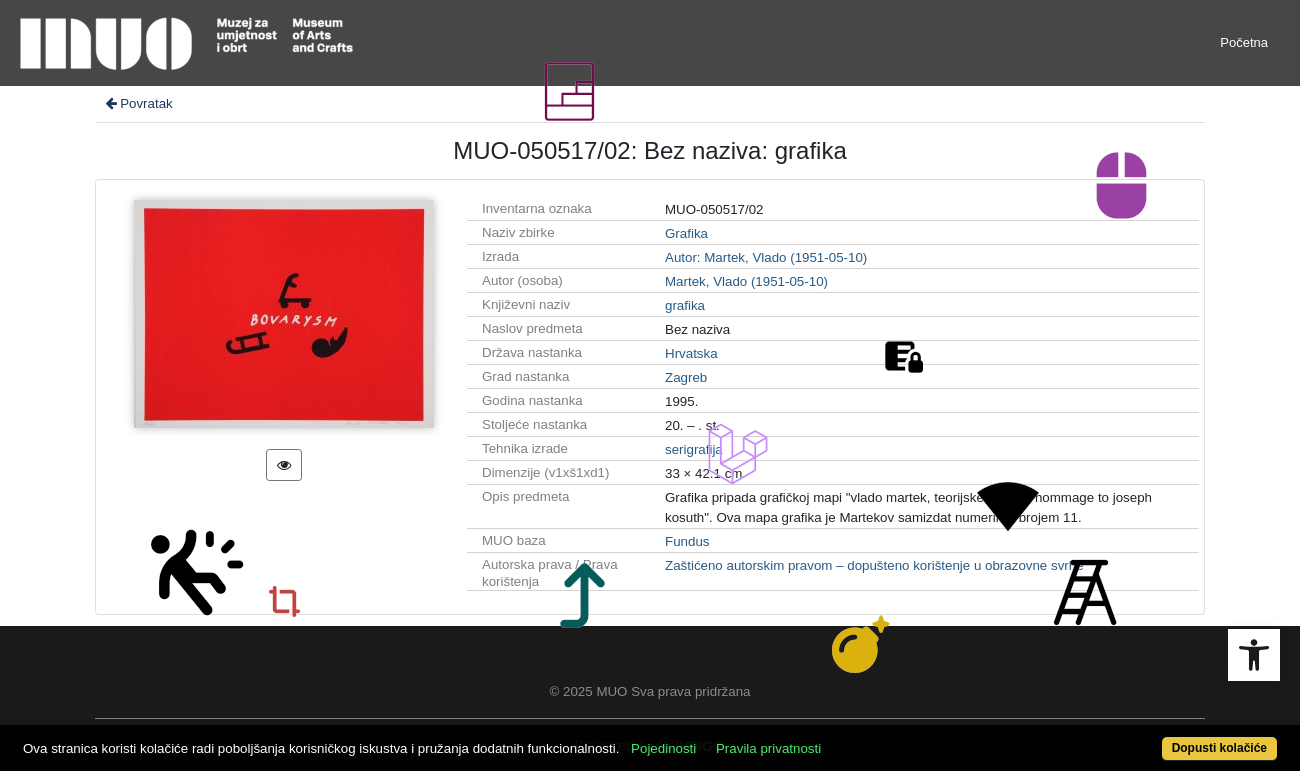 This screenshot has height=771, width=1300. What do you see at coordinates (569, 91) in the screenshot?
I see `access stairway or floor navigation` at bounding box center [569, 91].